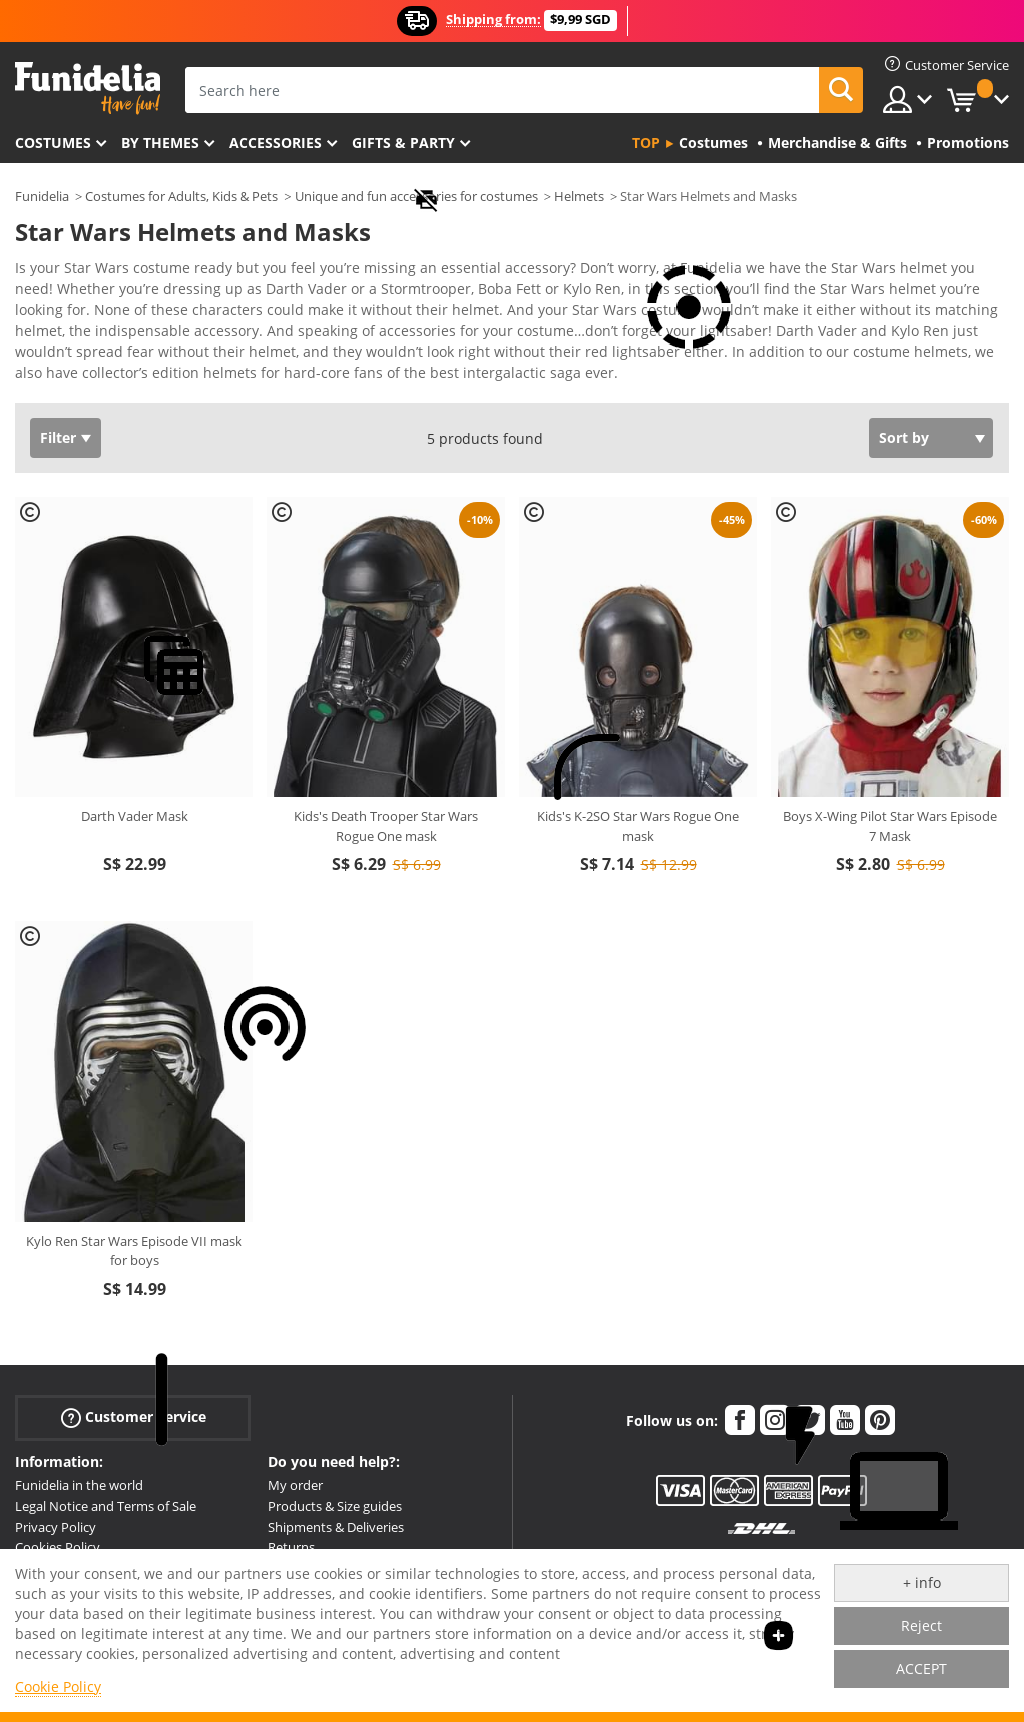  I want to click on printing is unavailable or disabled, so click(426, 199).